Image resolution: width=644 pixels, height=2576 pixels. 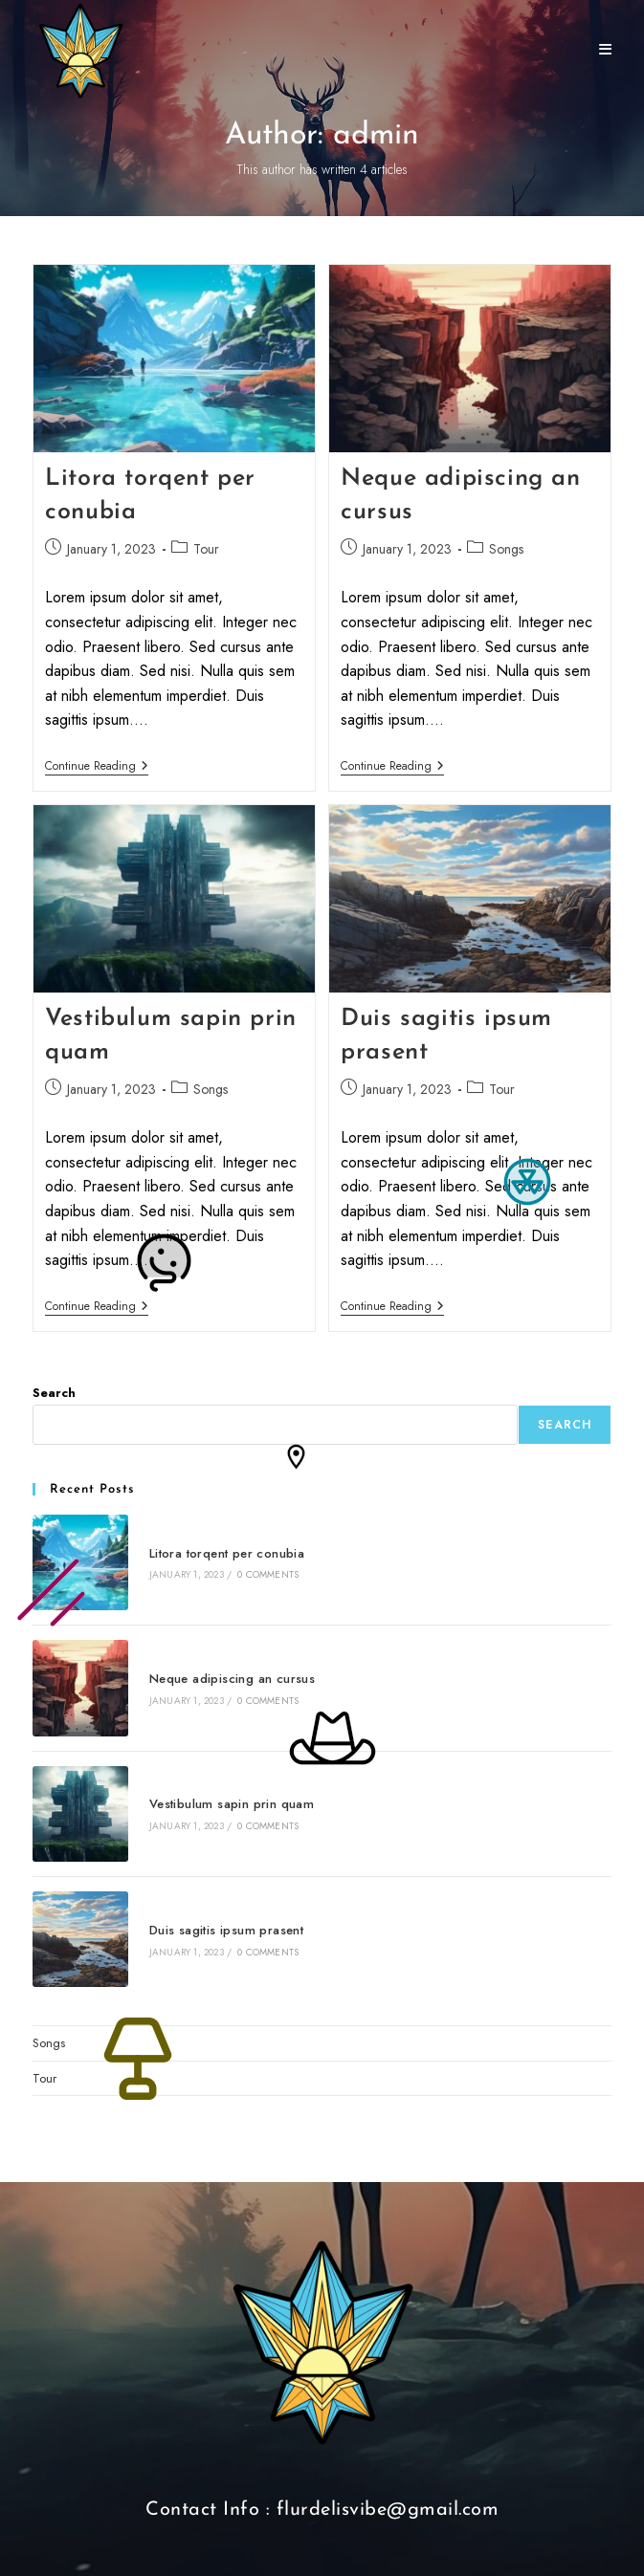 What do you see at coordinates (296, 1456) in the screenshot?
I see `view current location on map` at bounding box center [296, 1456].